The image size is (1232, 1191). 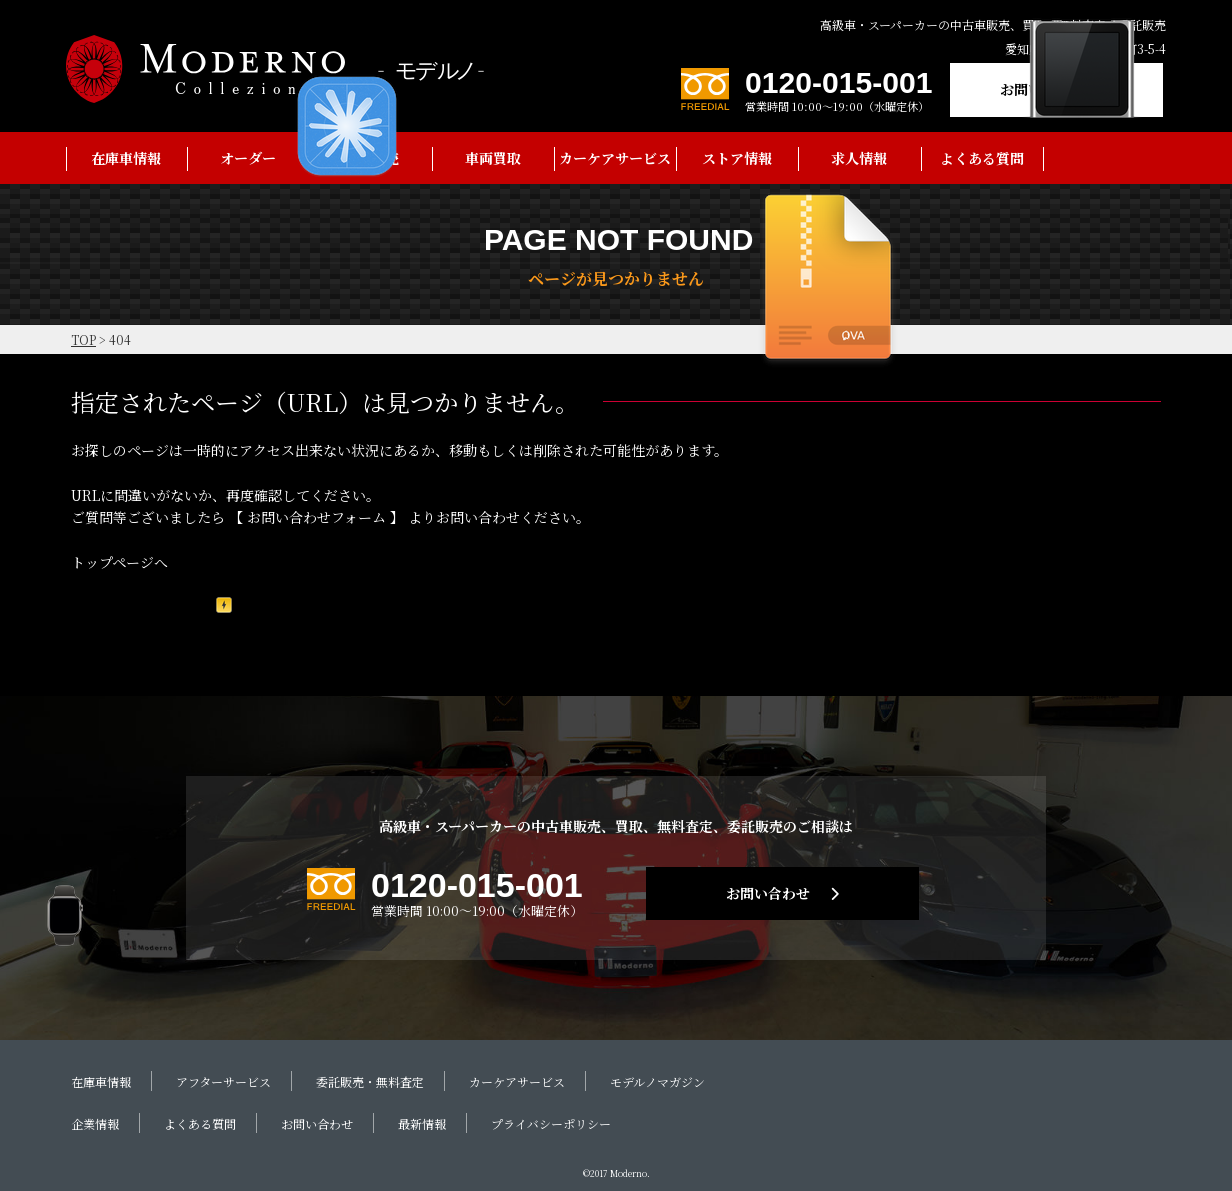 What do you see at coordinates (64, 915) in the screenshot?
I see `apple watch series 6 device icon` at bounding box center [64, 915].